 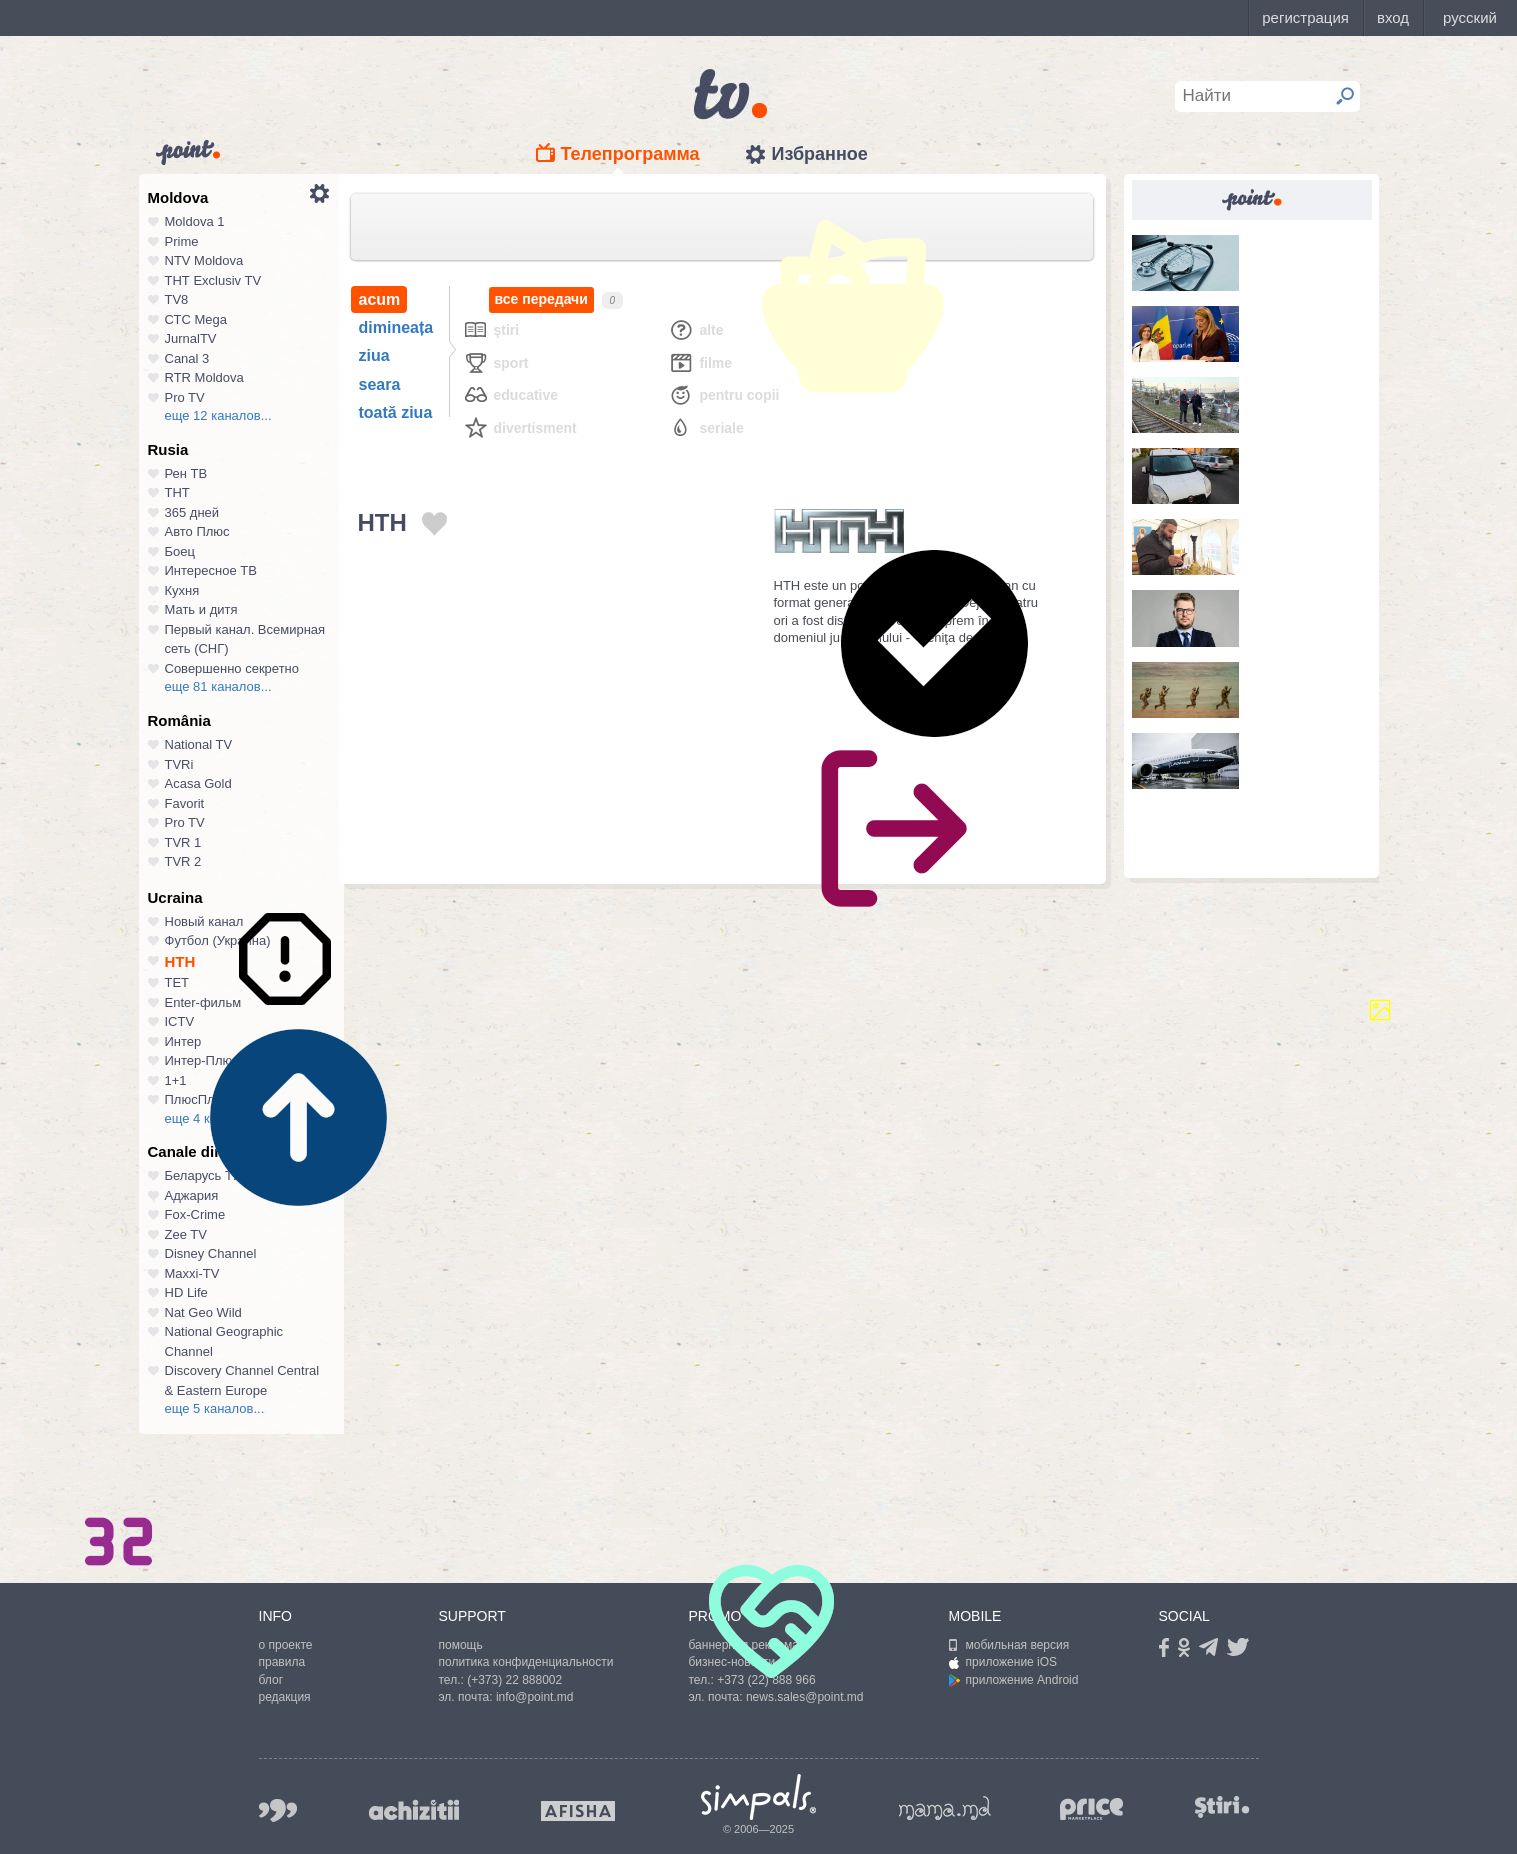 What do you see at coordinates (298, 1117) in the screenshot?
I see `upload a file or content` at bounding box center [298, 1117].